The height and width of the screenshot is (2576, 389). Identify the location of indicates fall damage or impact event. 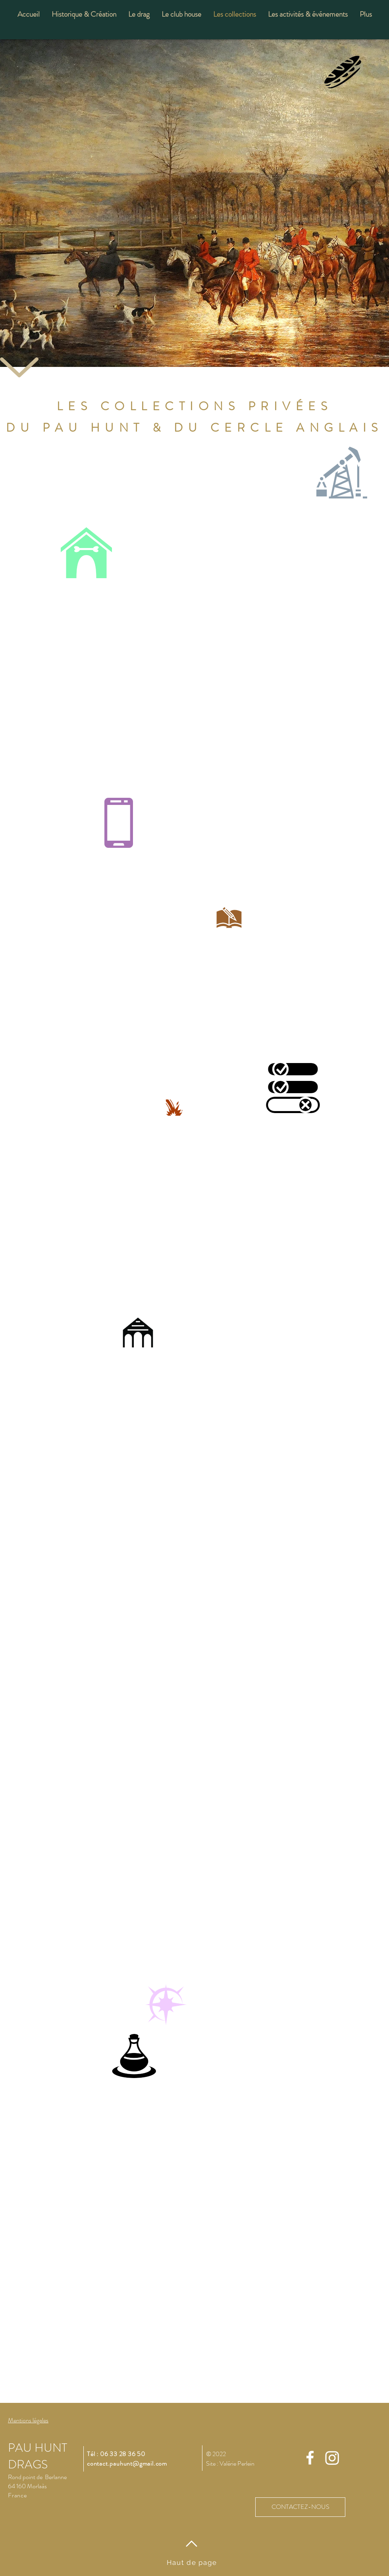
(174, 1108).